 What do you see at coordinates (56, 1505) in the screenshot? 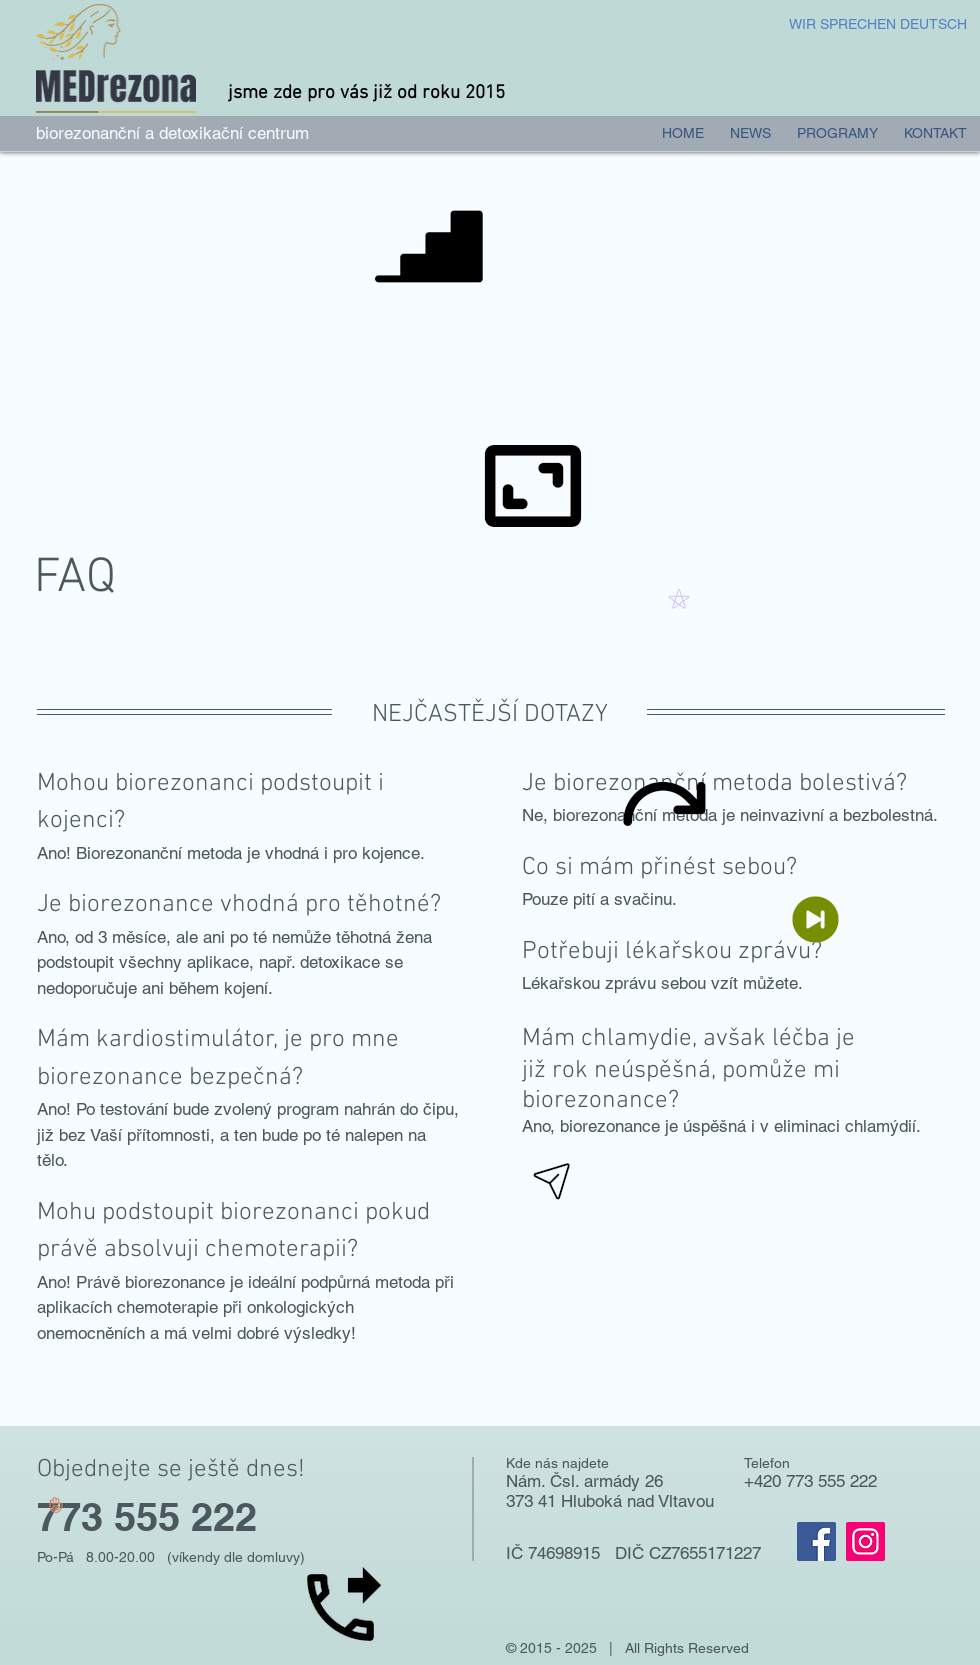
I see `access hand tracking or gesture recognition settings` at bounding box center [56, 1505].